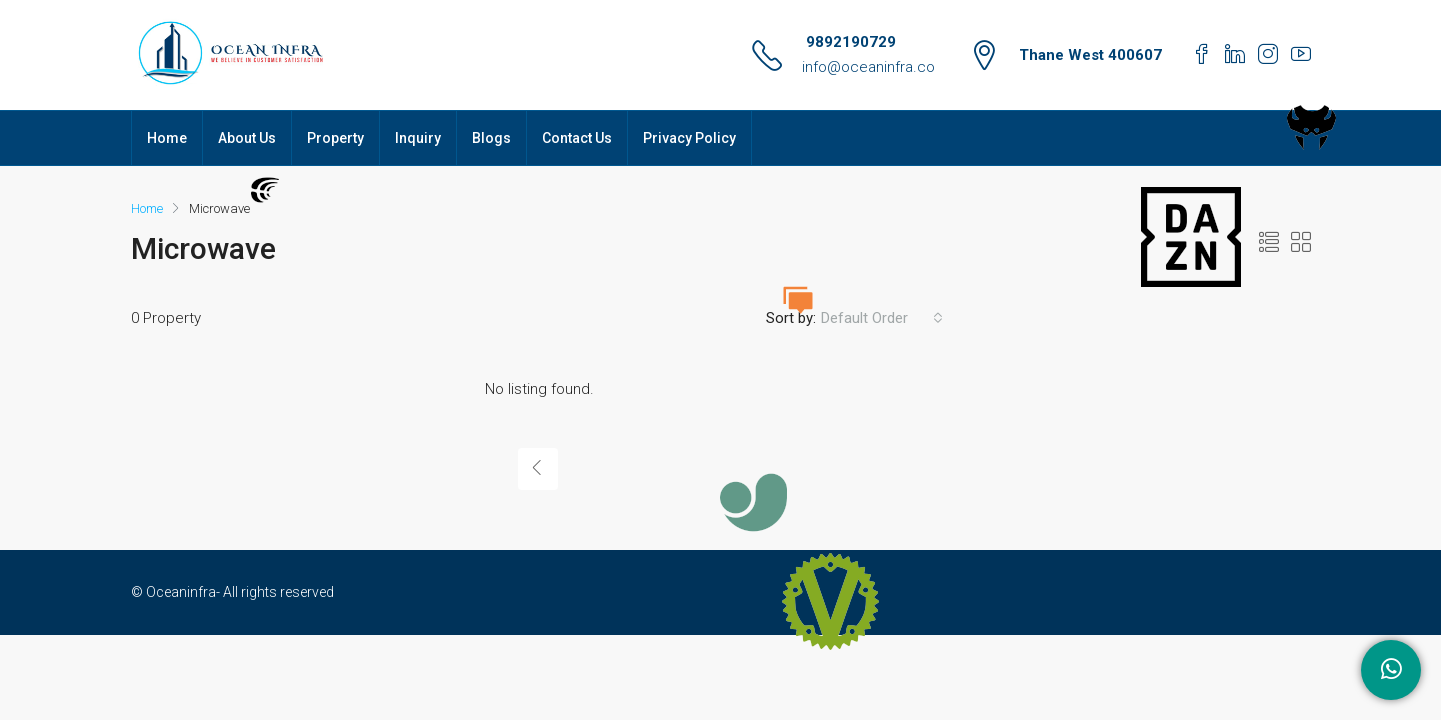 The width and height of the screenshot is (1441, 720). Describe the element at coordinates (1191, 237) in the screenshot. I see `open the DAZN sports streaming app` at that location.